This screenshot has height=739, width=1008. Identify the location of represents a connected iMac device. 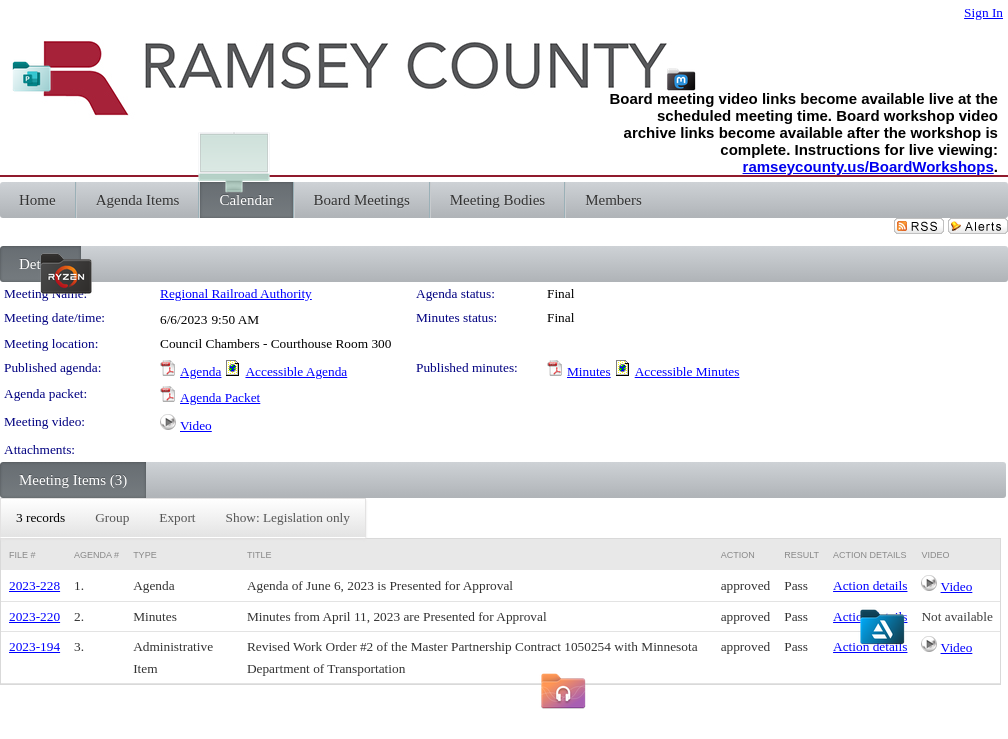
(234, 161).